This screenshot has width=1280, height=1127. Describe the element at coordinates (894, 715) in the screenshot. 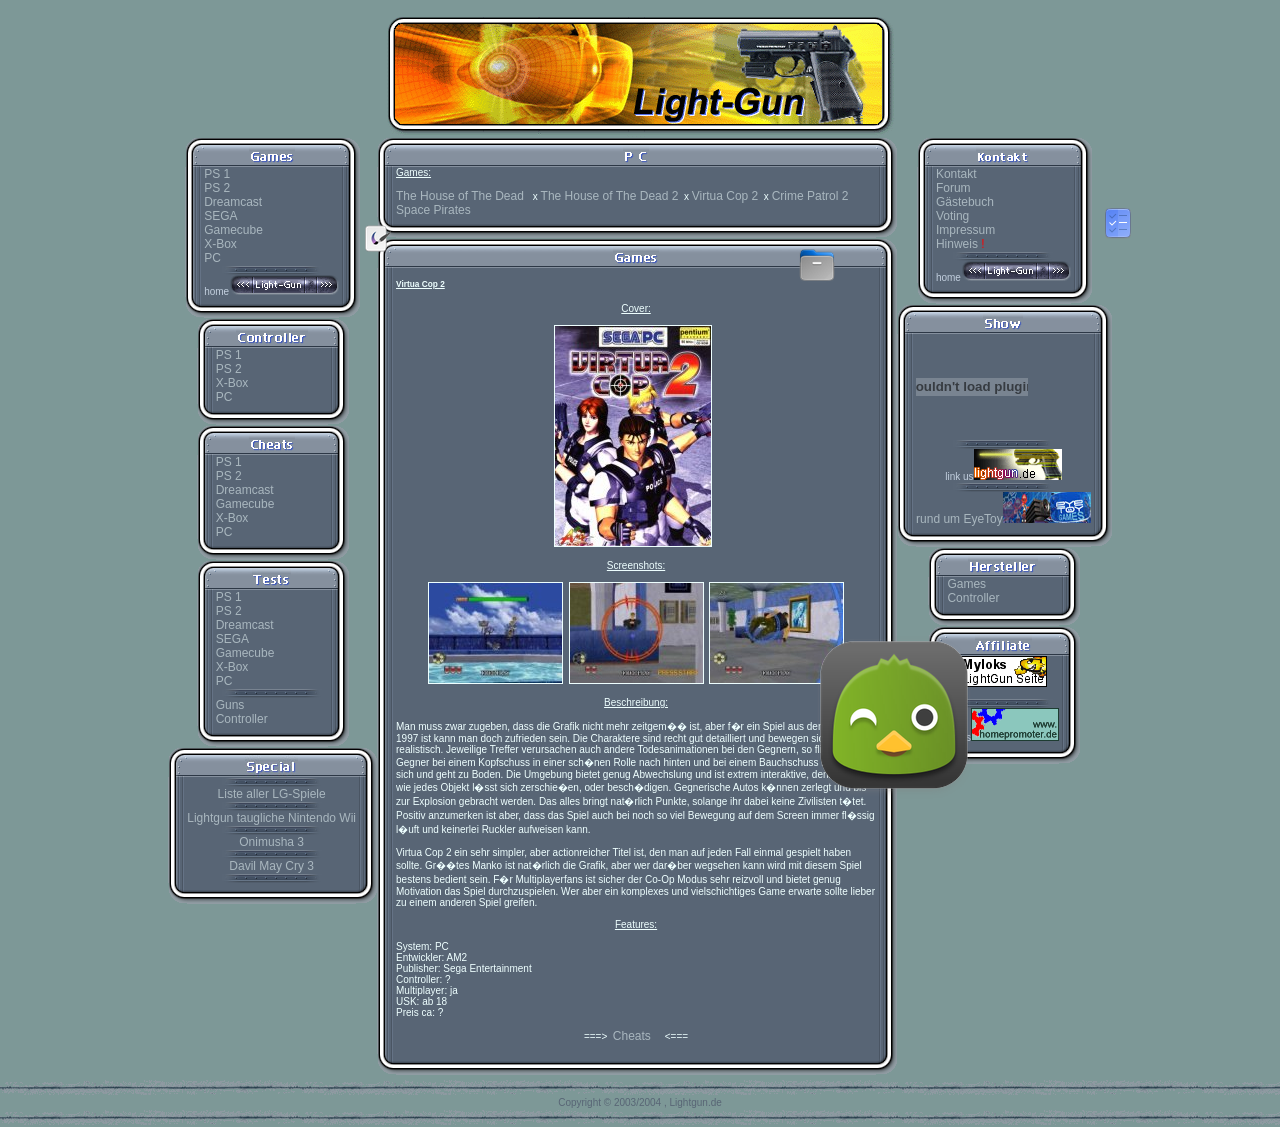

I see `open choqok microblogging client` at that location.